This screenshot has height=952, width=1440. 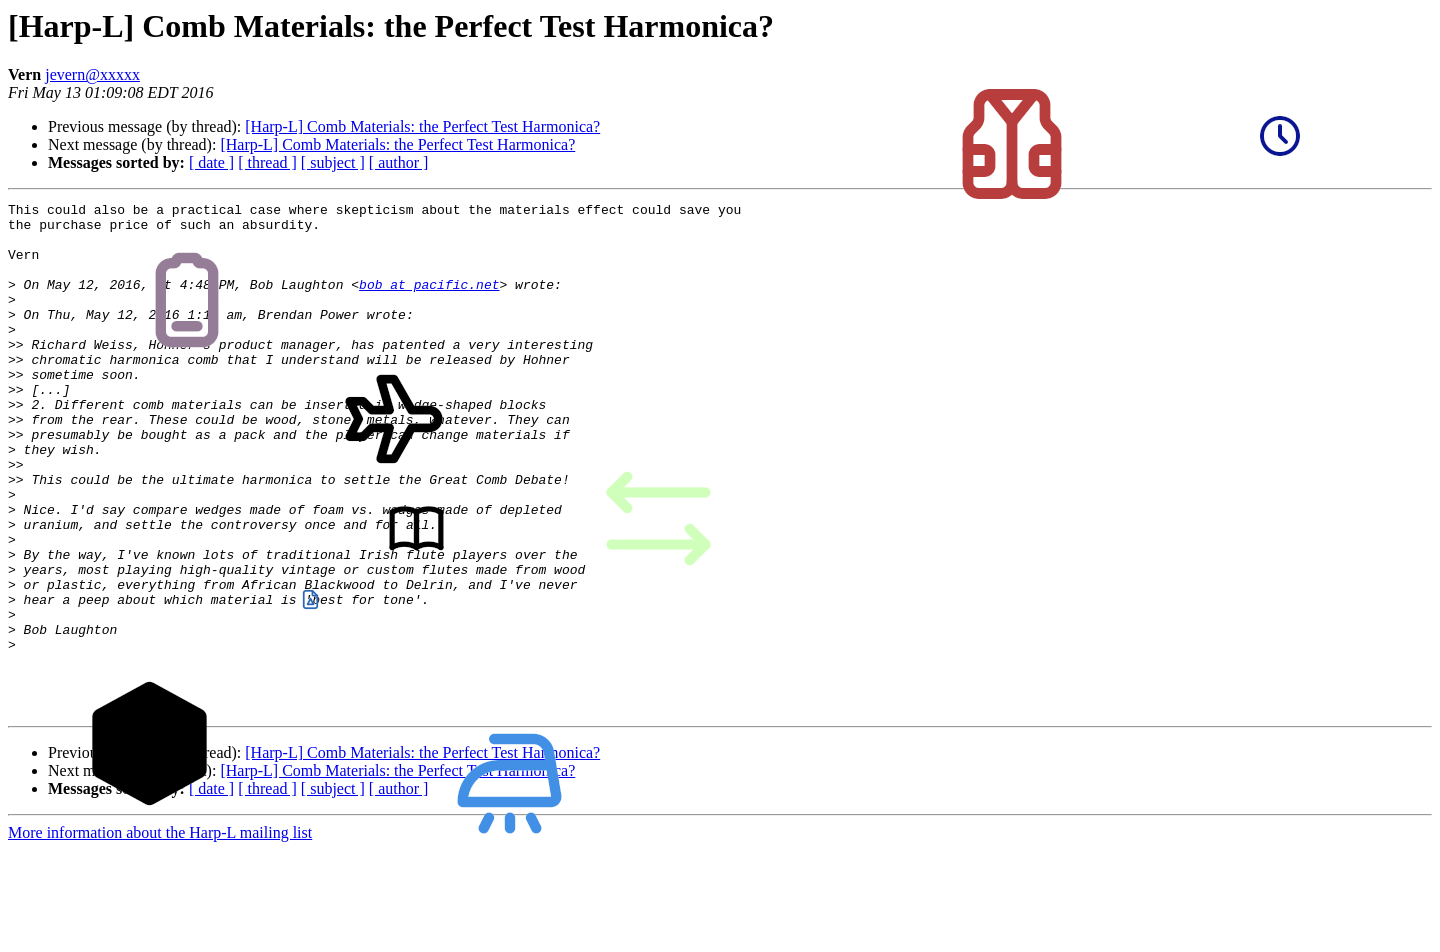 I want to click on swap or exchange items, so click(x=658, y=518).